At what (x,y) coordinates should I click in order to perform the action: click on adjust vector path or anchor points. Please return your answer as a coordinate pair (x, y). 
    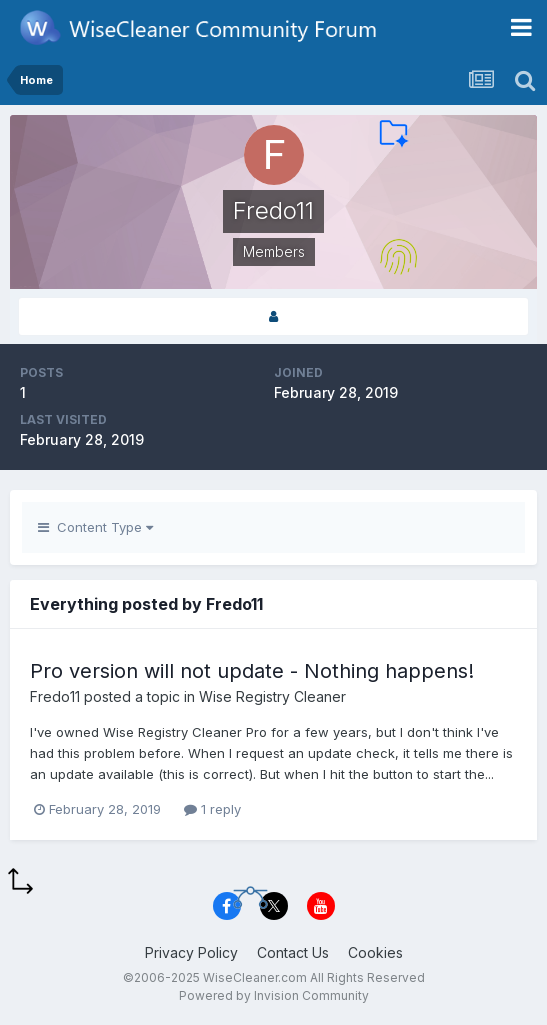
    Looking at the image, I should click on (19, 880).